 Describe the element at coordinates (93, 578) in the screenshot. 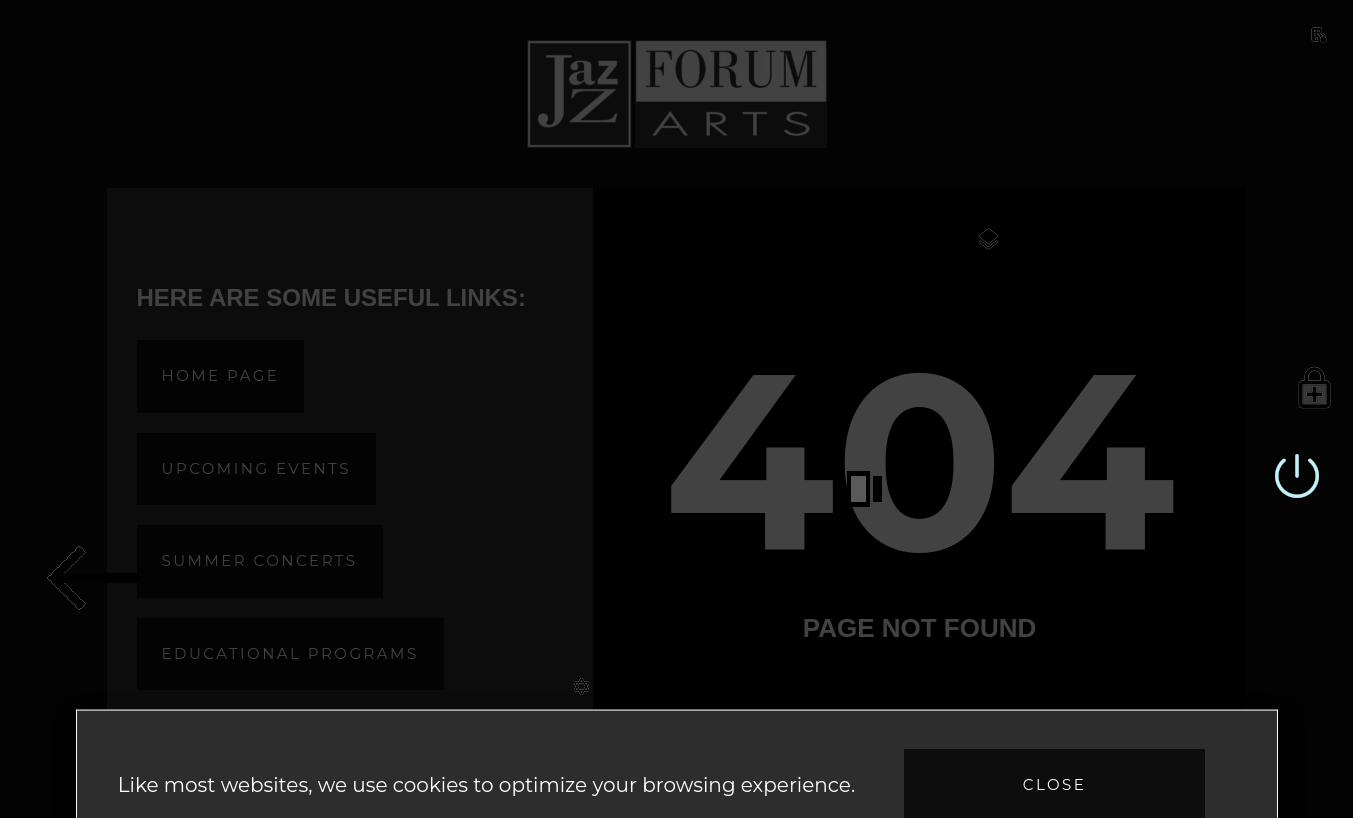

I see `navigate back or return to previous screen` at that location.